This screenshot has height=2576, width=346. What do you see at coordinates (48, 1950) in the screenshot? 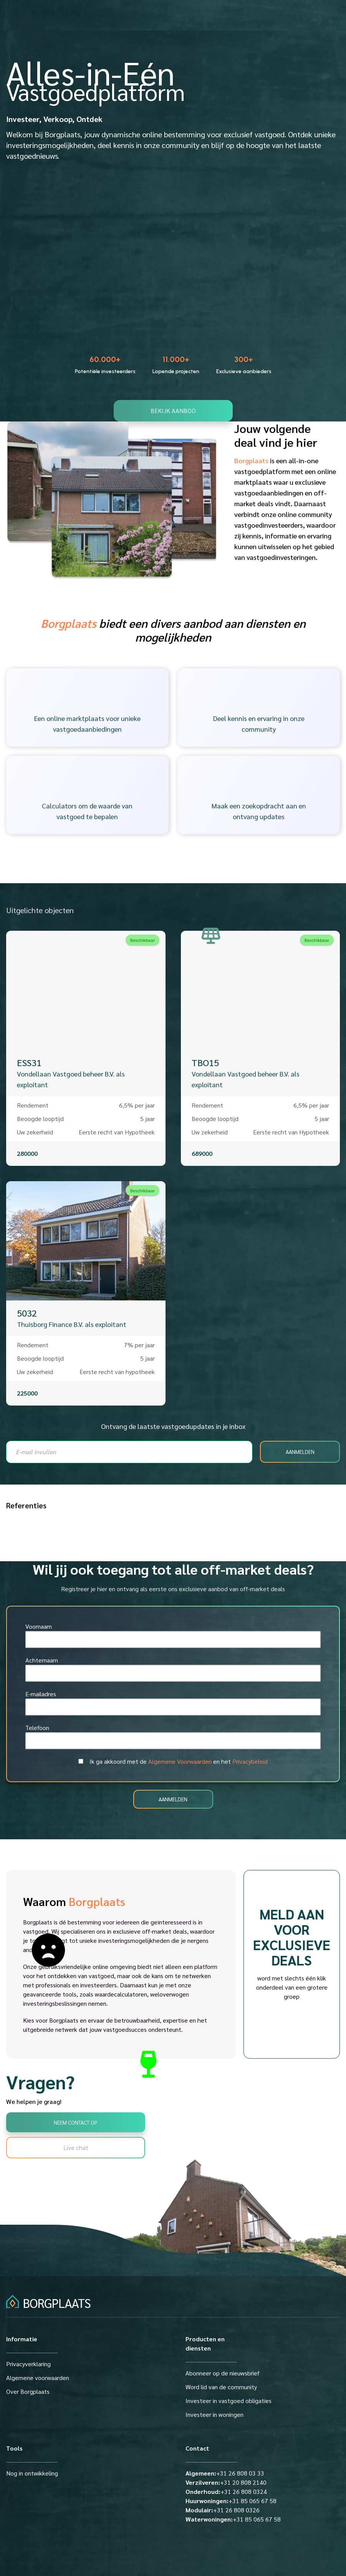
I see `submit negative feedback or rating` at bounding box center [48, 1950].